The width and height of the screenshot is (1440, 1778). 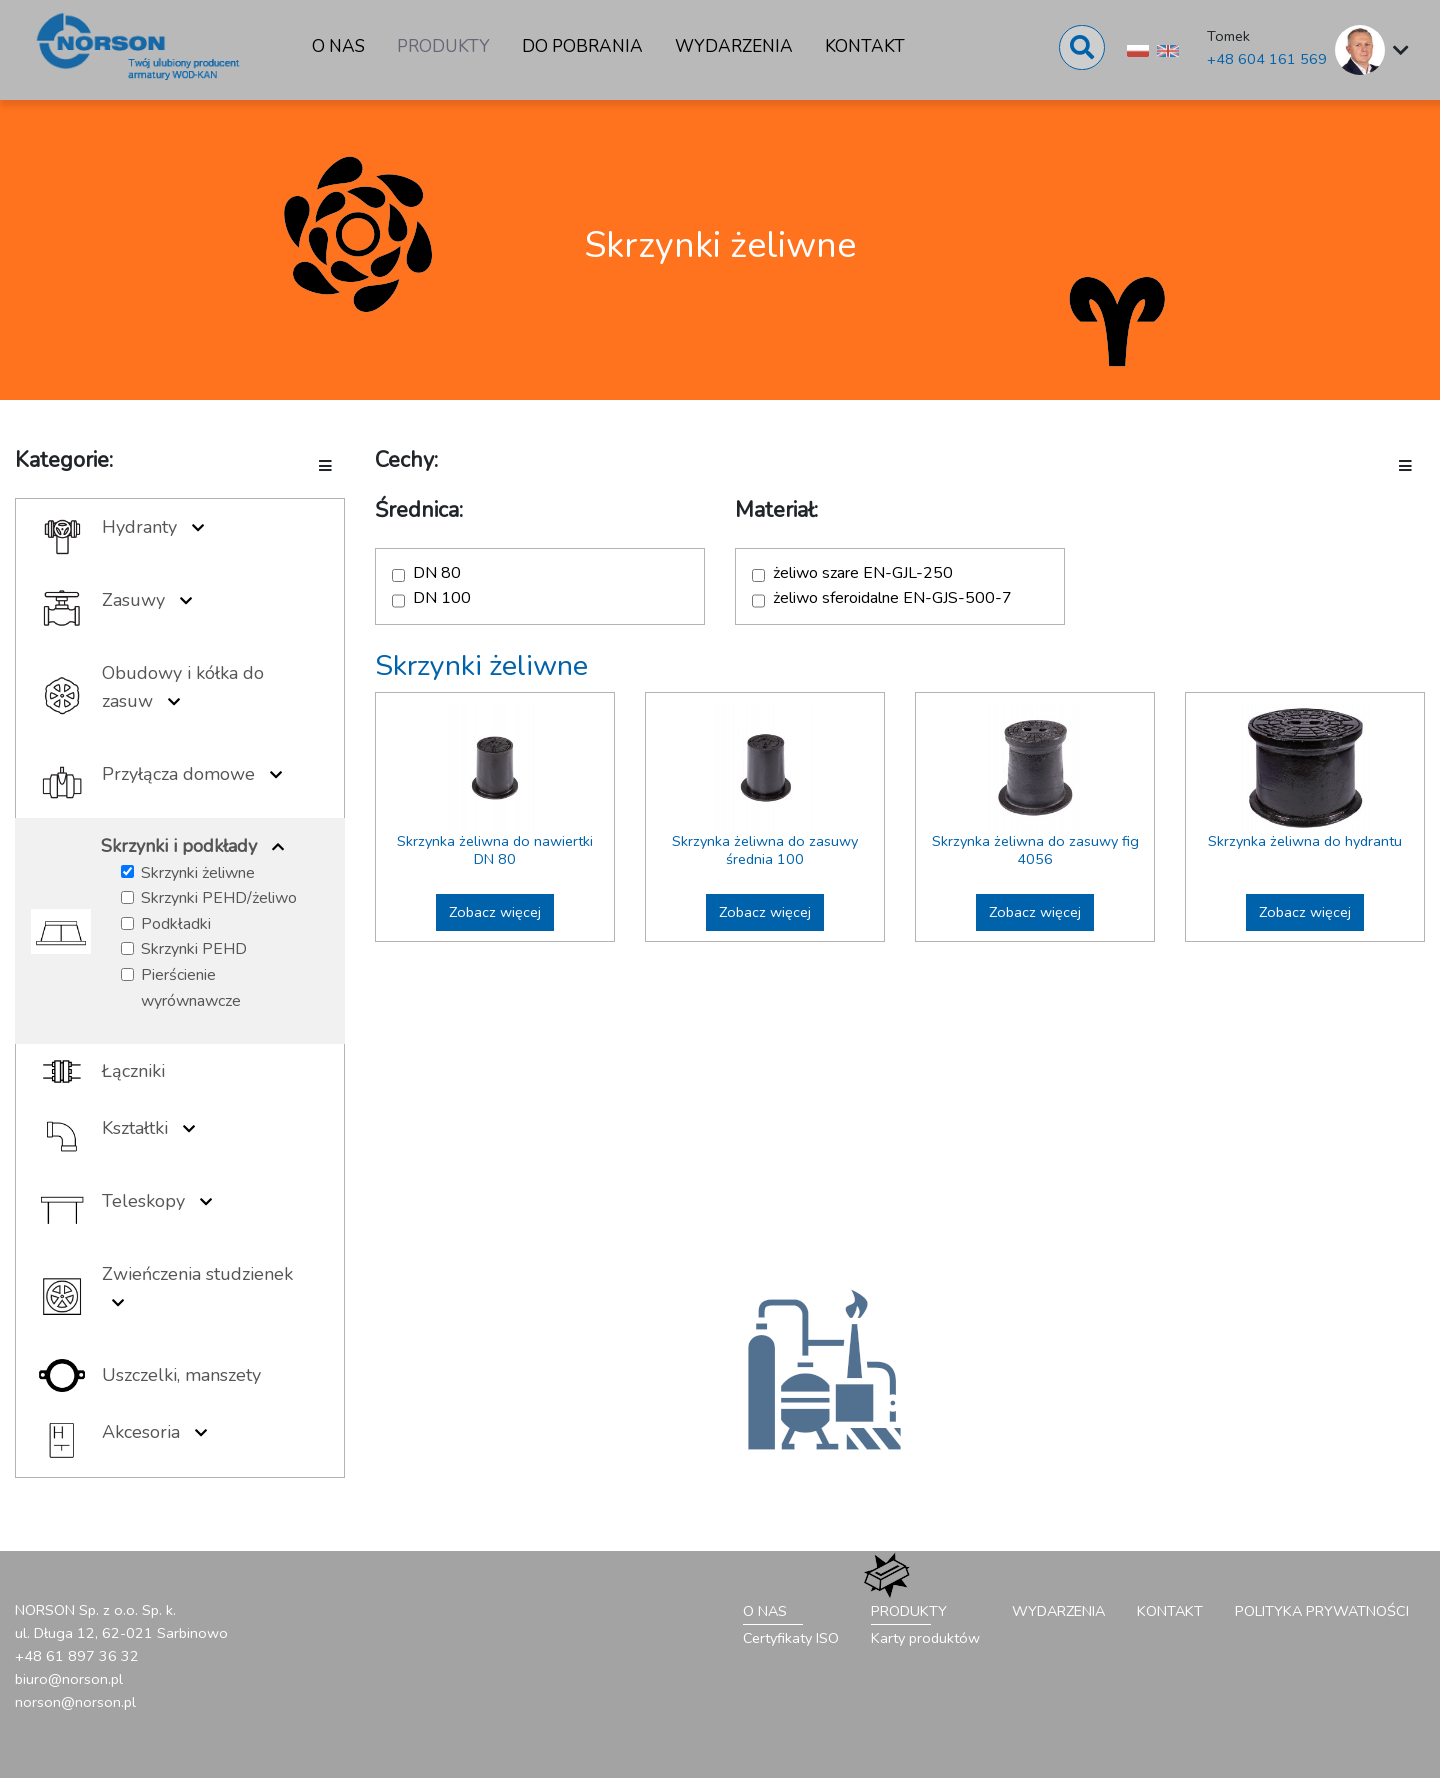 I want to click on indicates a gold bar or treasure reward, so click(x=887, y=1575).